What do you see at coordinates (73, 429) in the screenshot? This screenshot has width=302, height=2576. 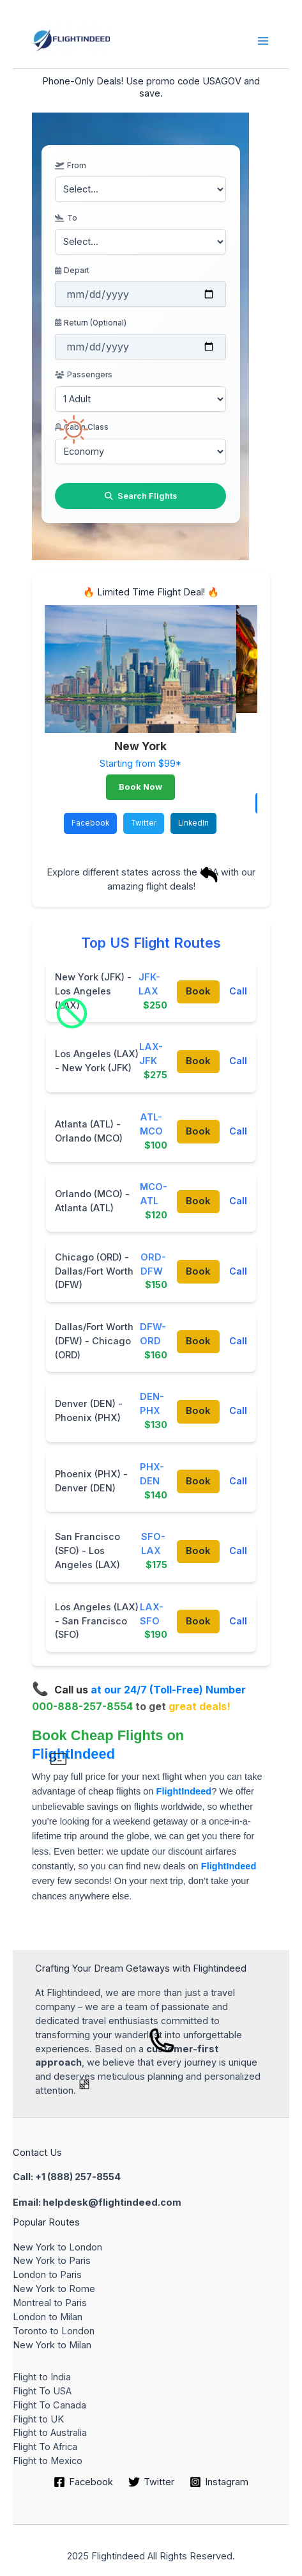 I see `switch to light mode` at bounding box center [73, 429].